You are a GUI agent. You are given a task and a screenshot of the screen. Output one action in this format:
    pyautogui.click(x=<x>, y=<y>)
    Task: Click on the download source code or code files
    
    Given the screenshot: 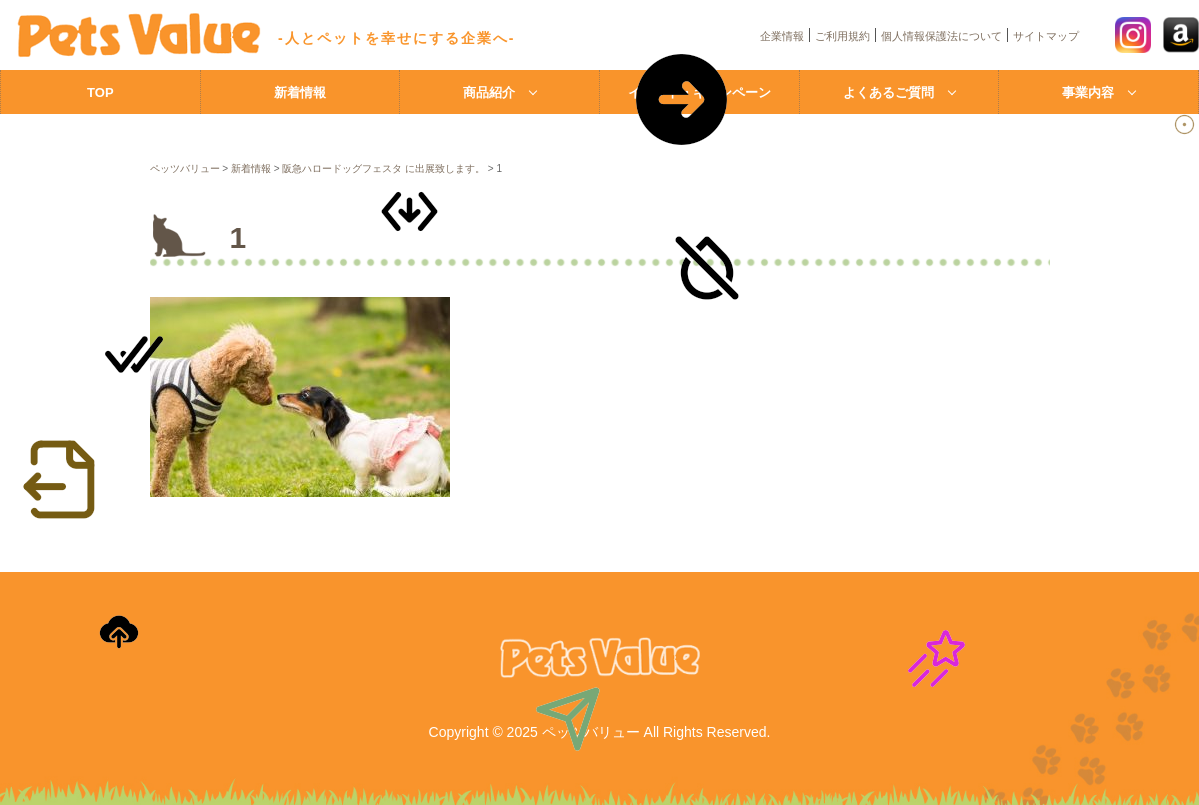 What is the action you would take?
    pyautogui.click(x=409, y=211)
    